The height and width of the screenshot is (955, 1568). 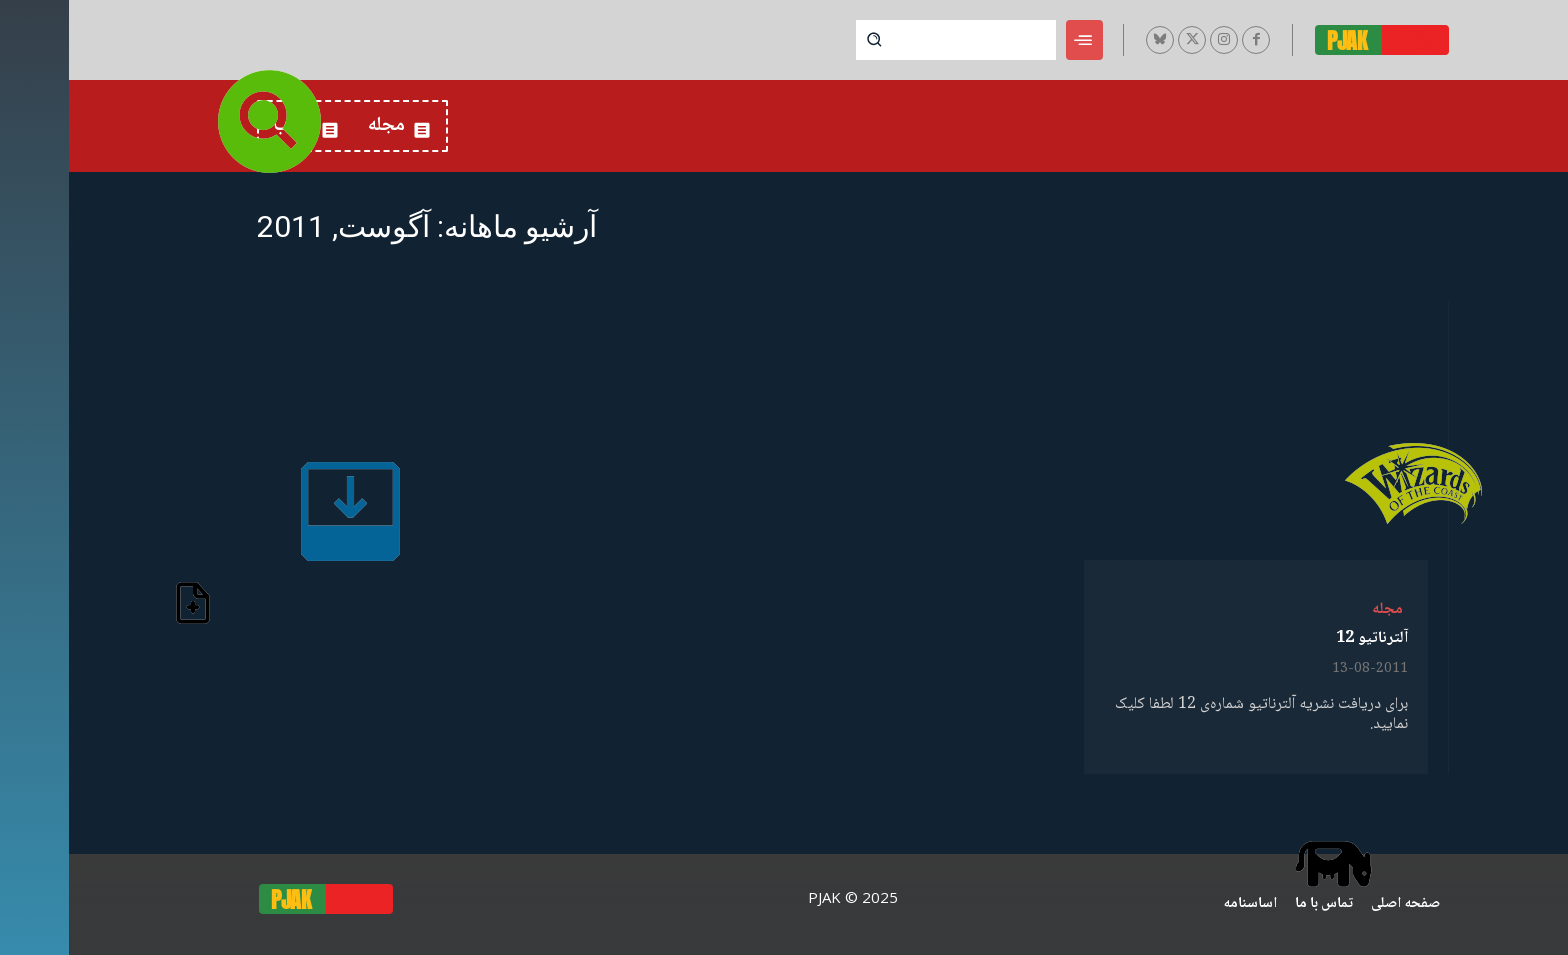 I want to click on tap to search, so click(x=269, y=121).